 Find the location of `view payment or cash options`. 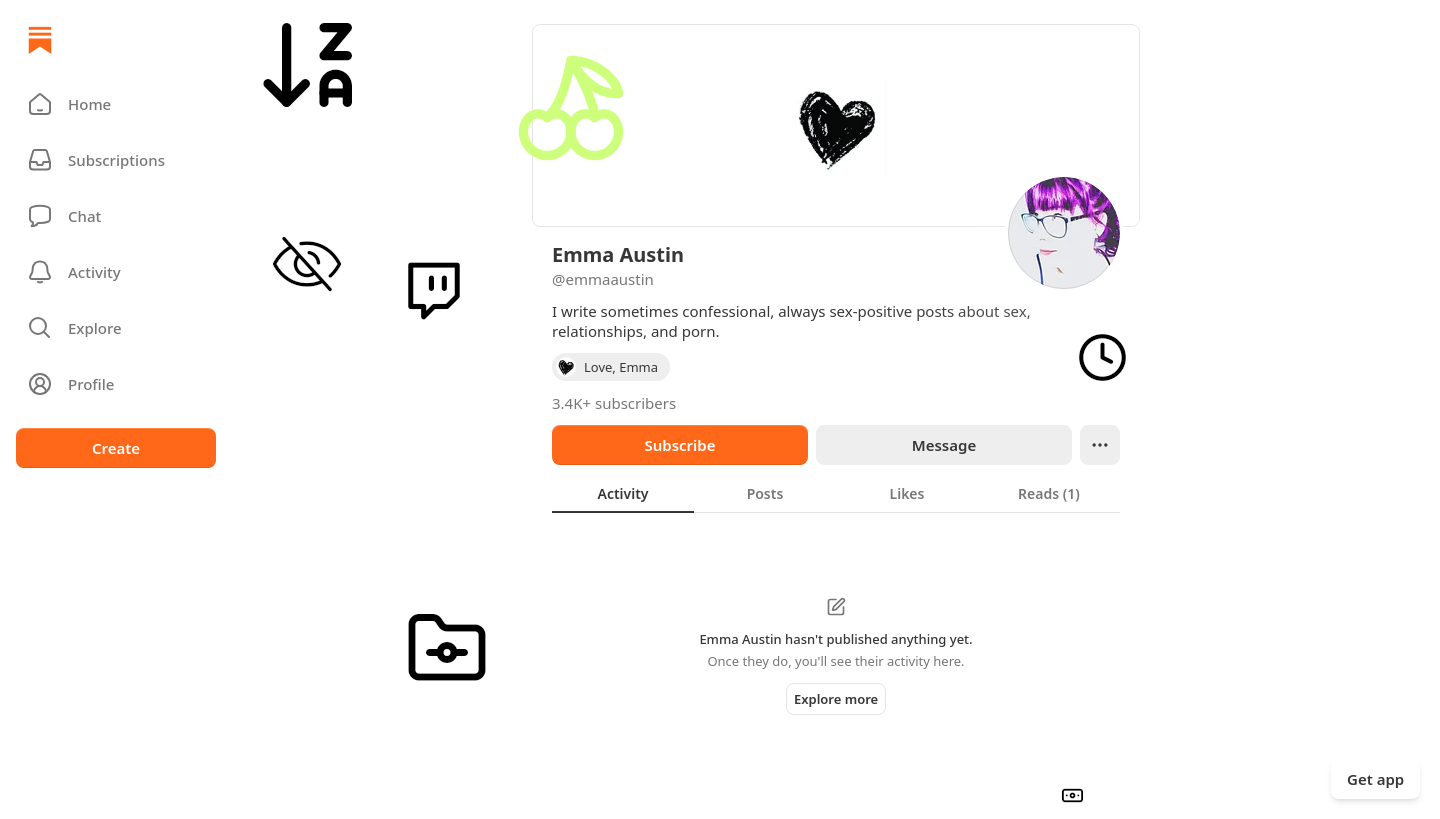

view payment or cash options is located at coordinates (1072, 795).